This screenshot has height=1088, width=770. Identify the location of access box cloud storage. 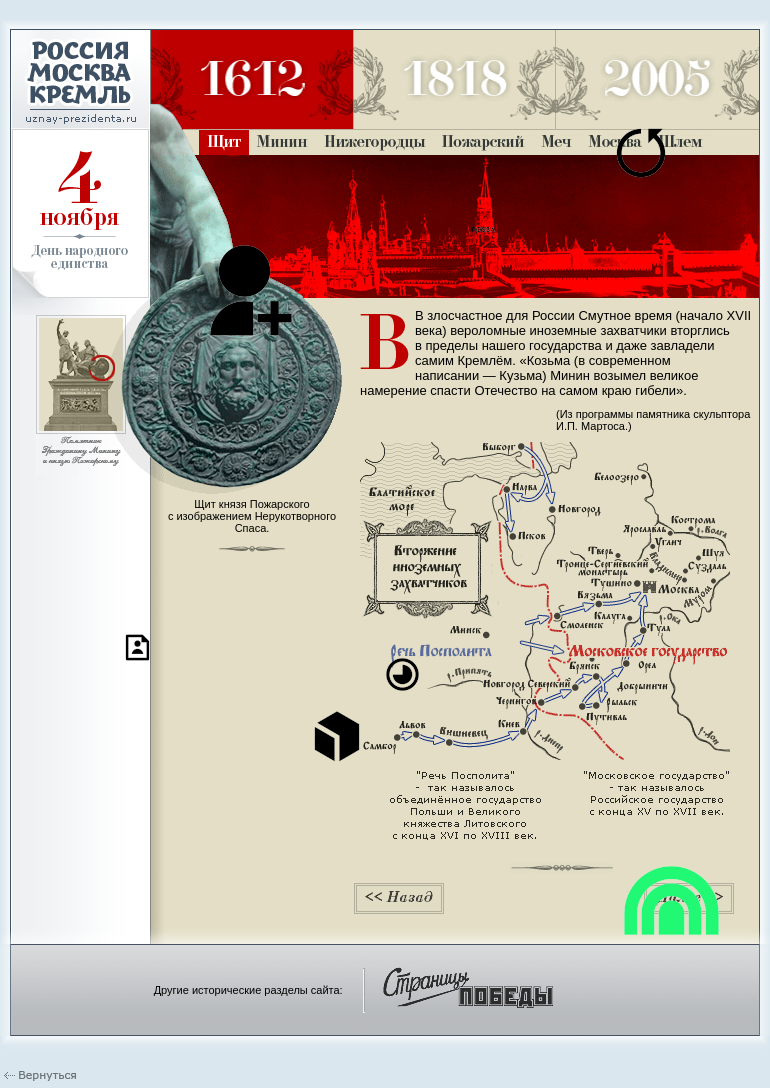
(337, 737).